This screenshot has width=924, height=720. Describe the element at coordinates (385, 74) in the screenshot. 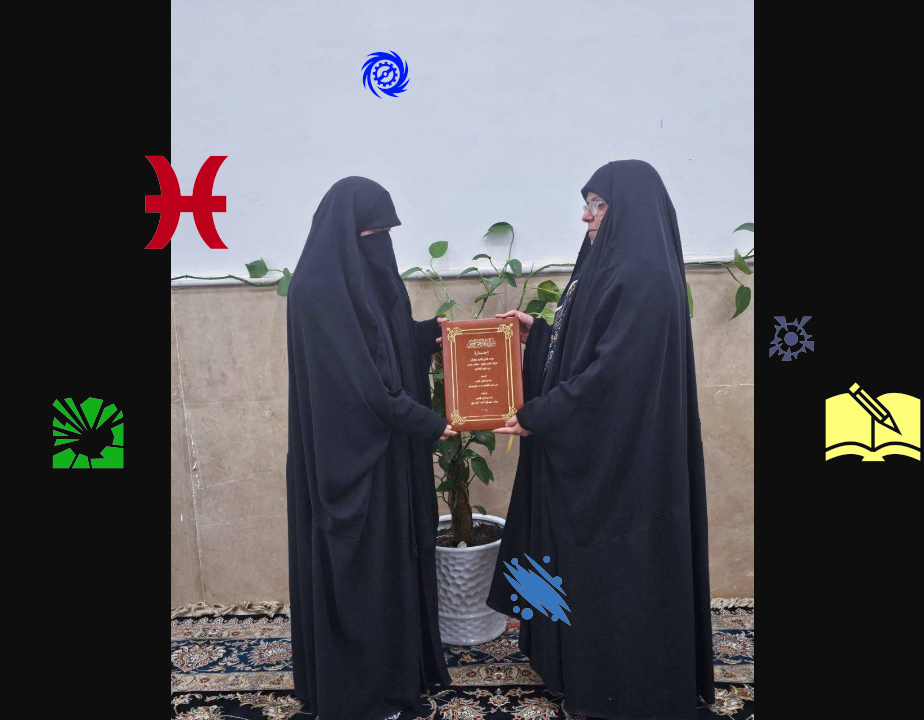

I see `activate overdrive or boost mode` at that location.